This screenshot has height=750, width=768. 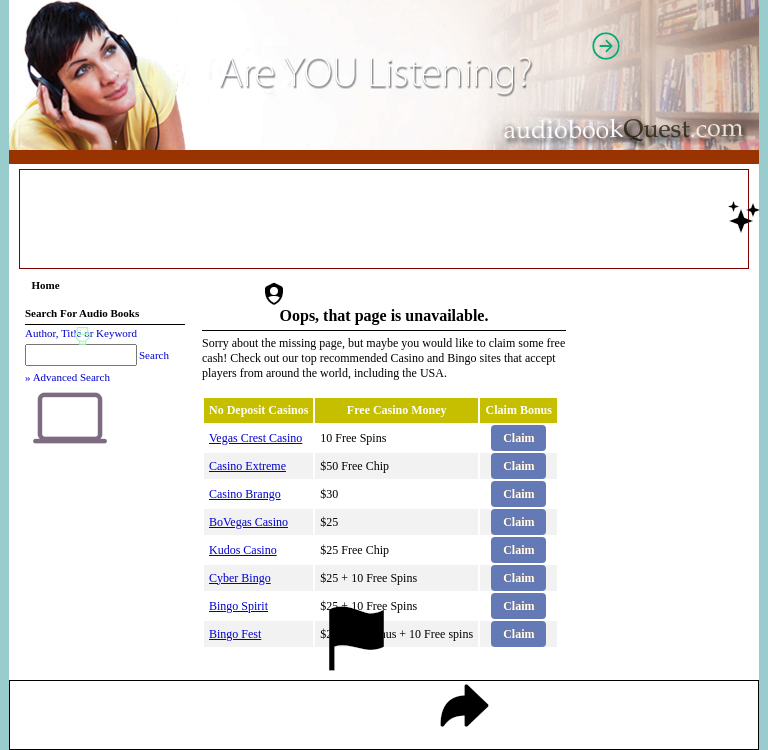 I want to click on indicates AI-generated or enhanced content, so click(x=744, y=217).